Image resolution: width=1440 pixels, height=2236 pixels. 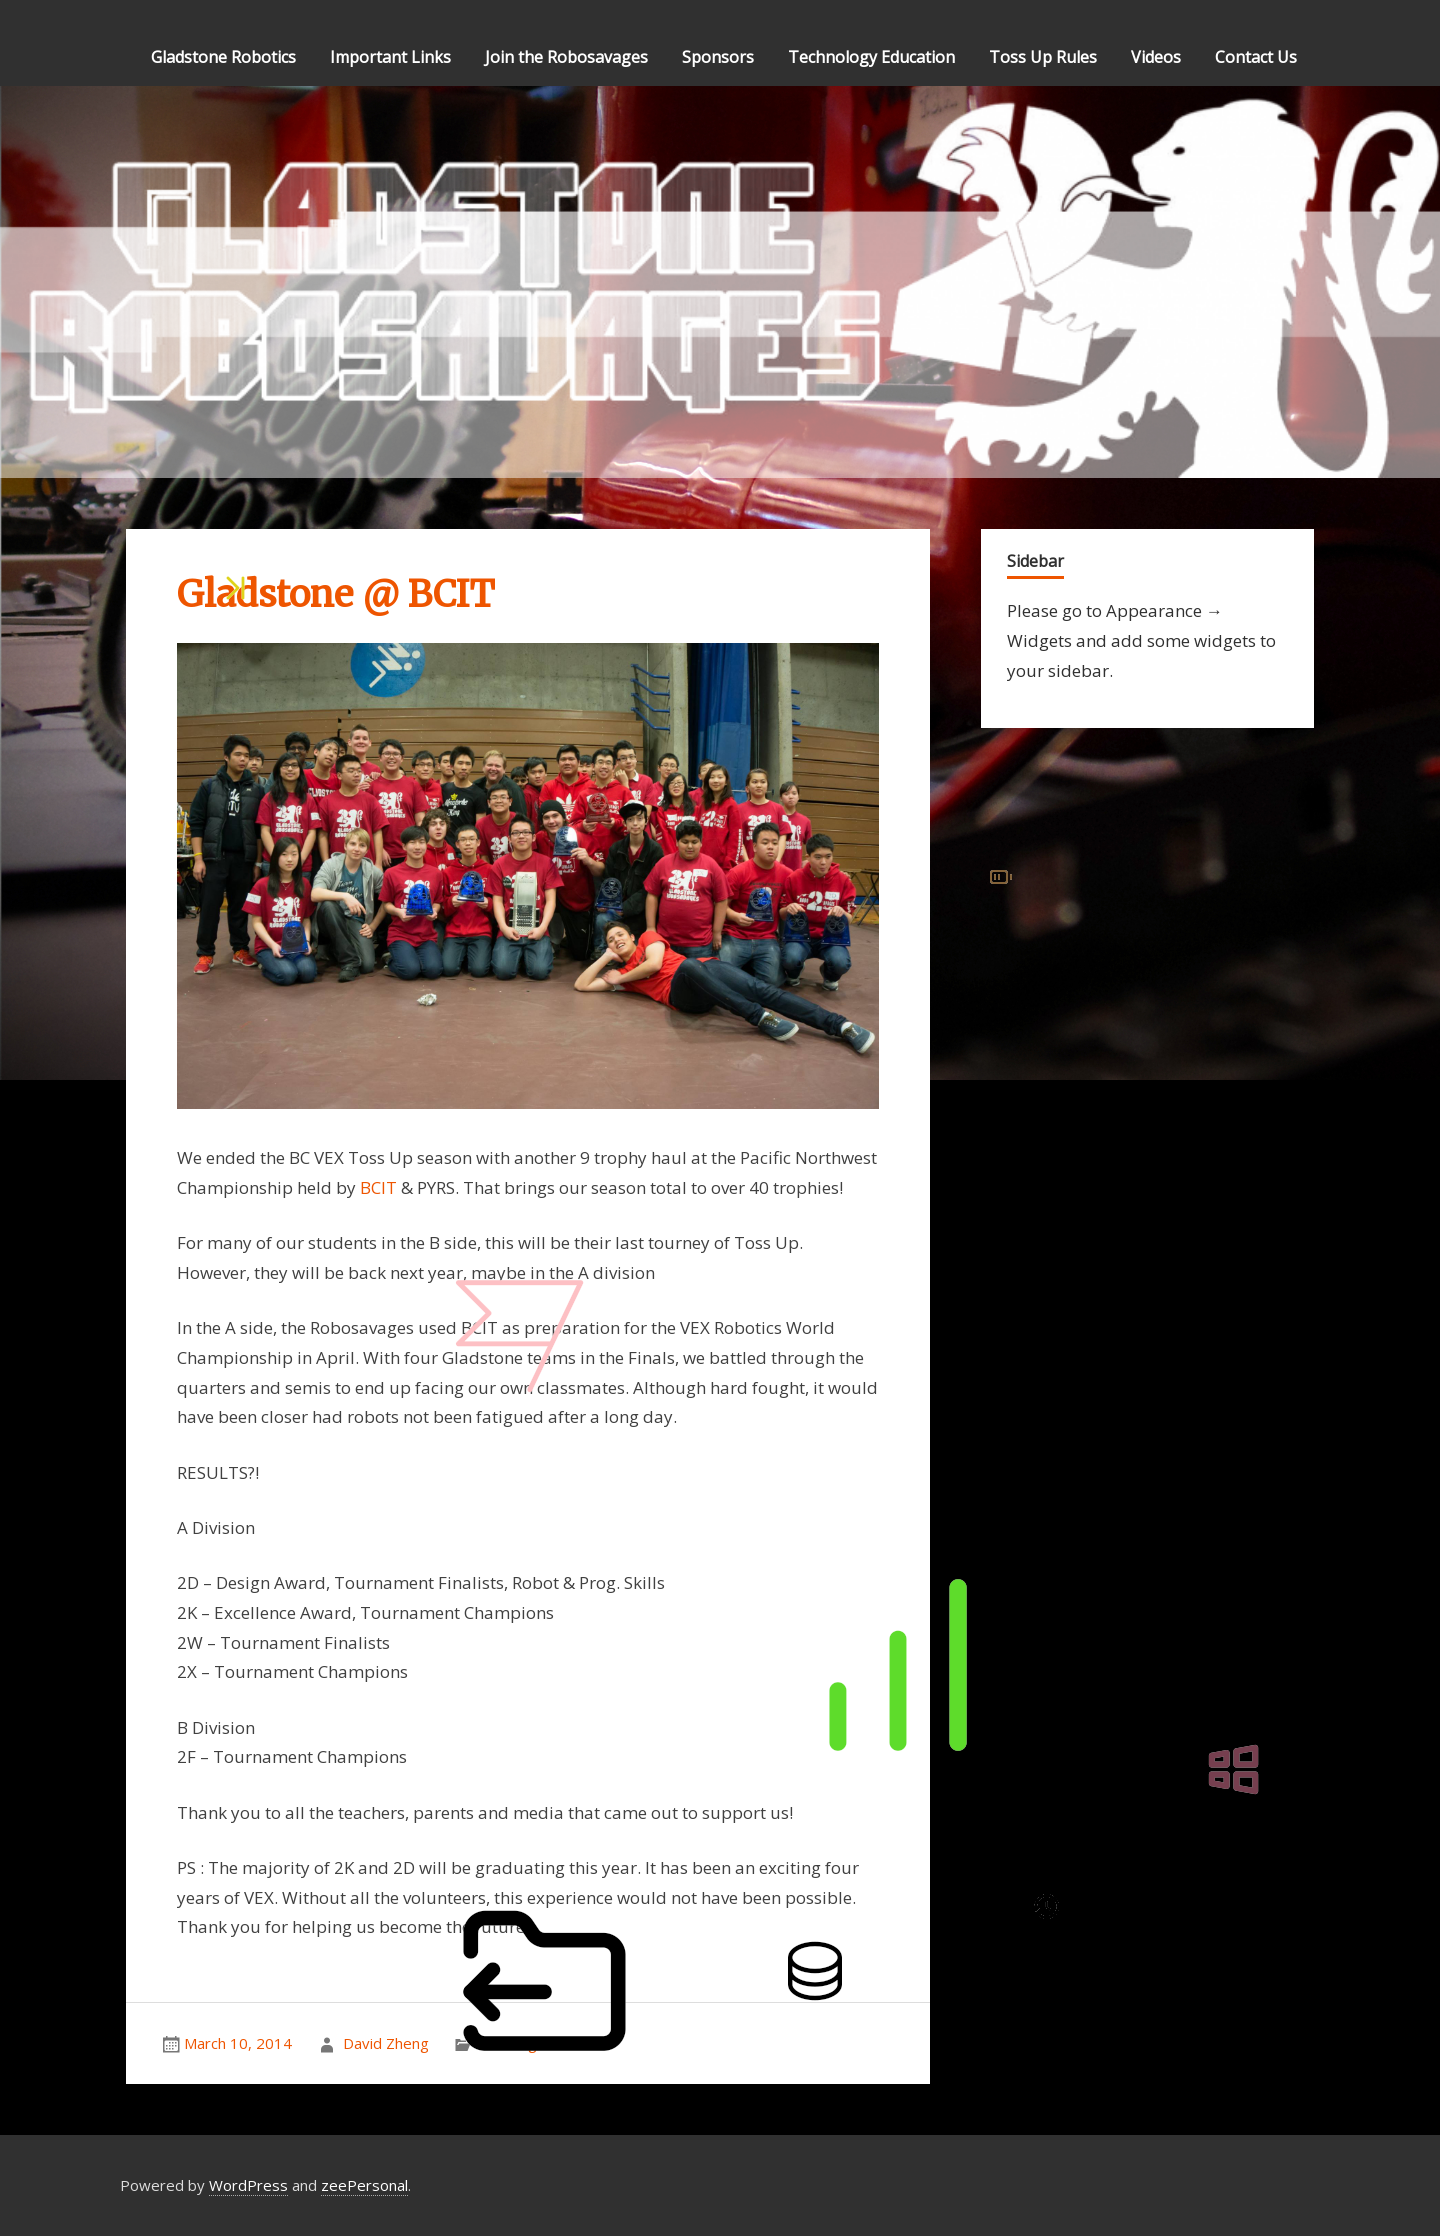 What do you see at coordinates (898, 1665) in the screenshot?
I see `view growth or progress statistics` at bounding box center [898, 1665].